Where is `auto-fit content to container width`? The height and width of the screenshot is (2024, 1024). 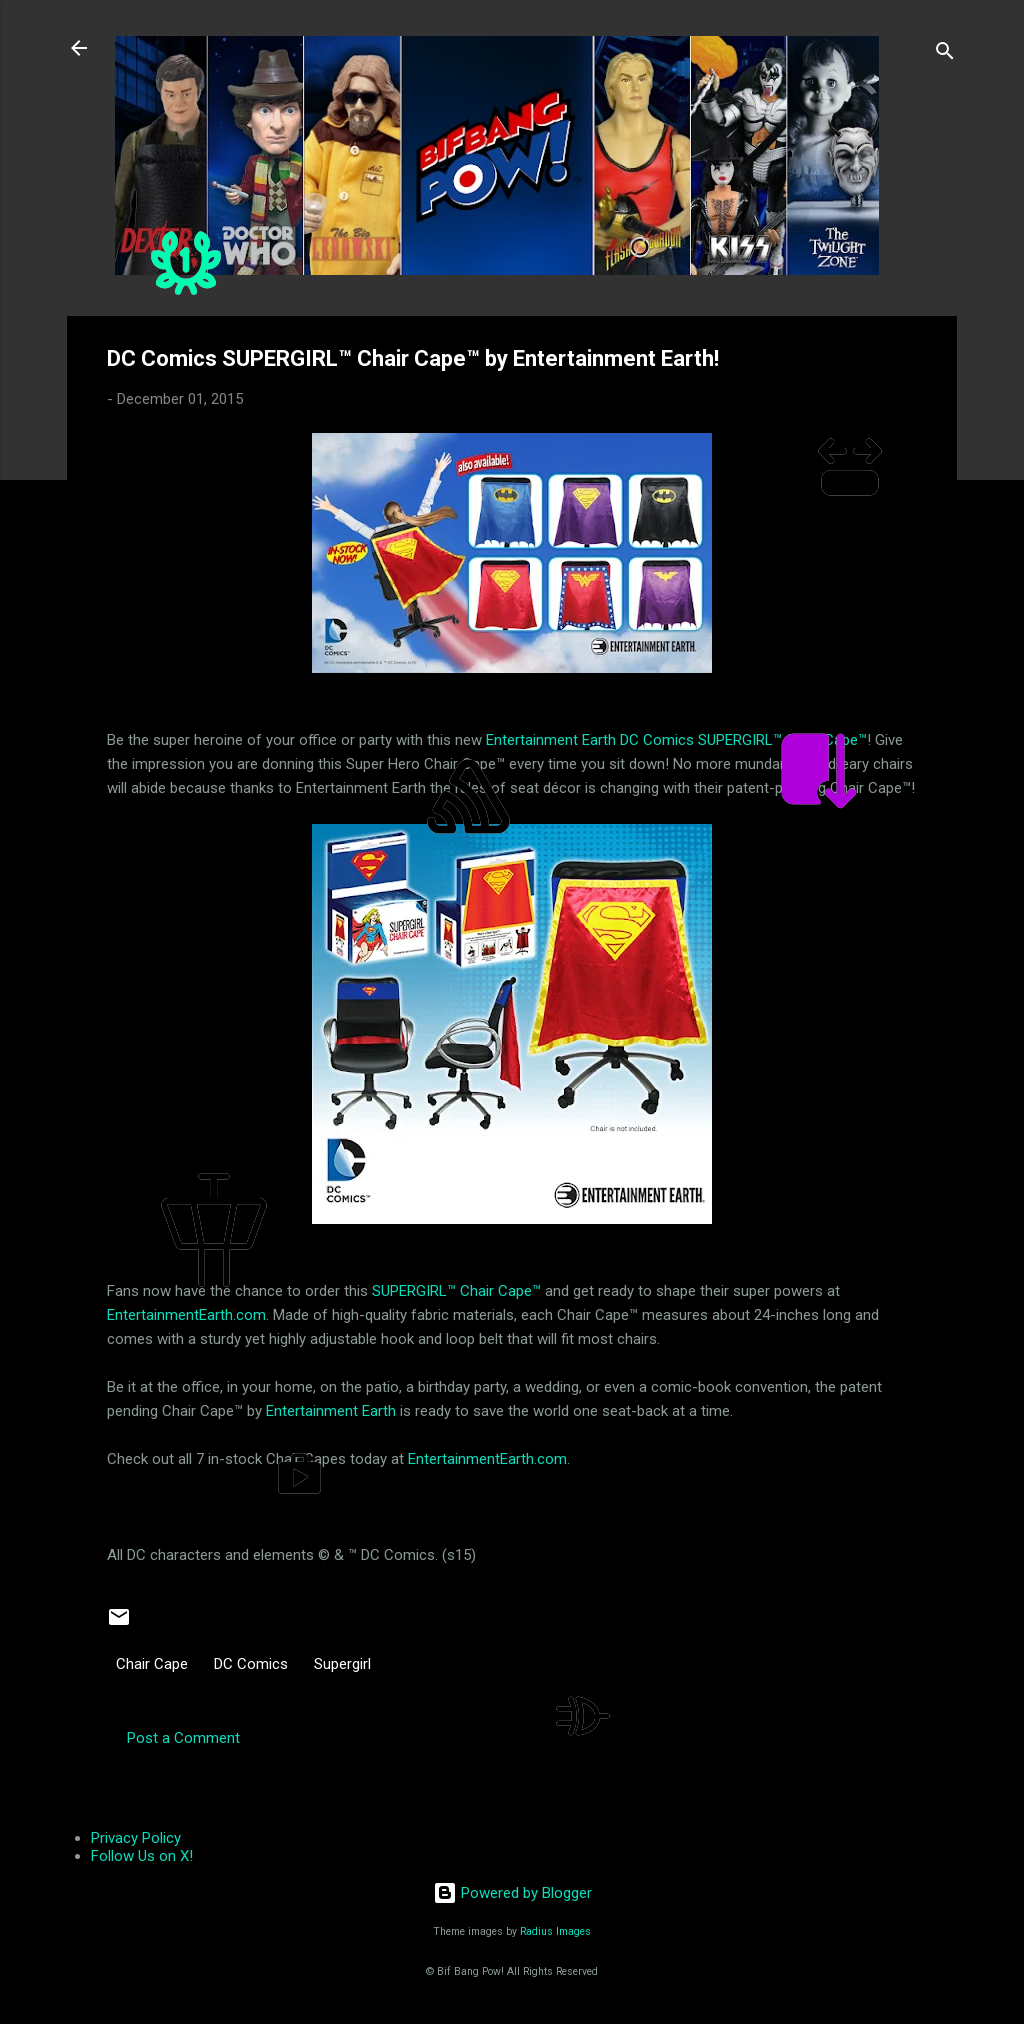
auto-fit content to container width is located at coordinates (850, 467).